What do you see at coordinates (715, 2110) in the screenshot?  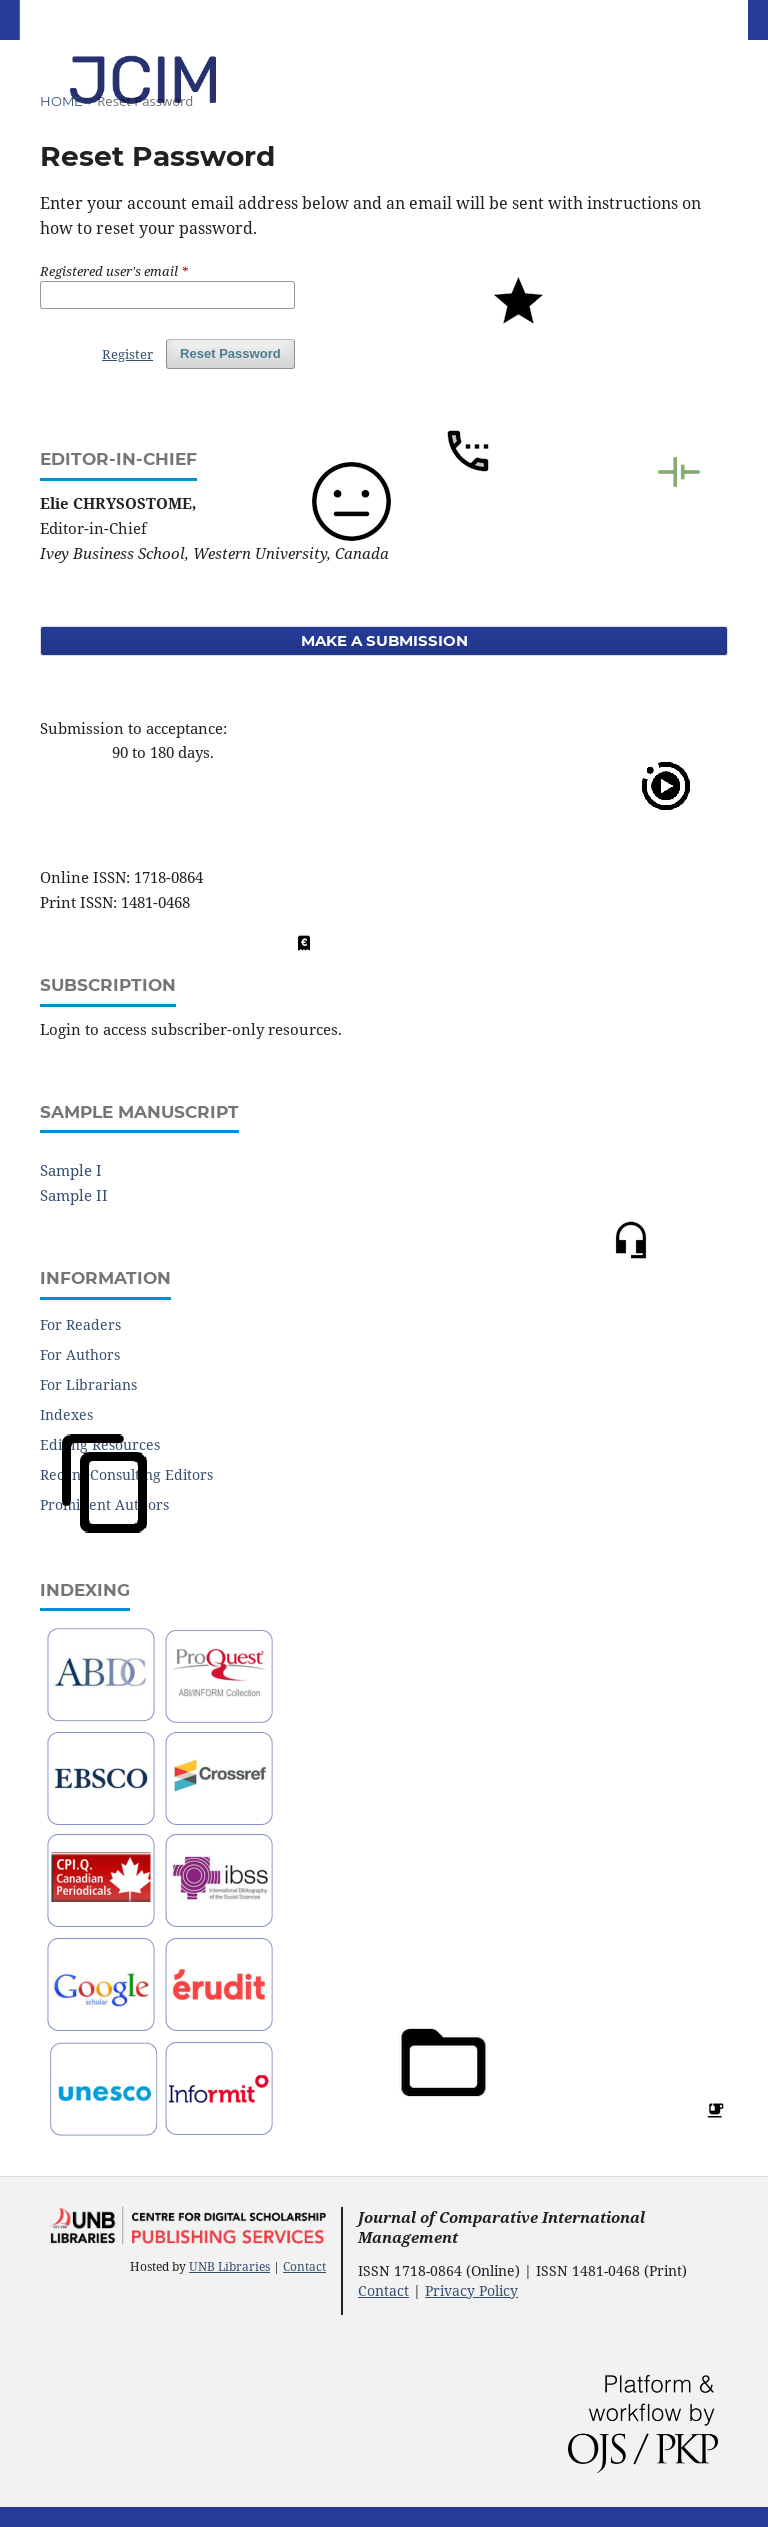 I see `access food and beverage emoji category` at bounding box center [715, 2110].